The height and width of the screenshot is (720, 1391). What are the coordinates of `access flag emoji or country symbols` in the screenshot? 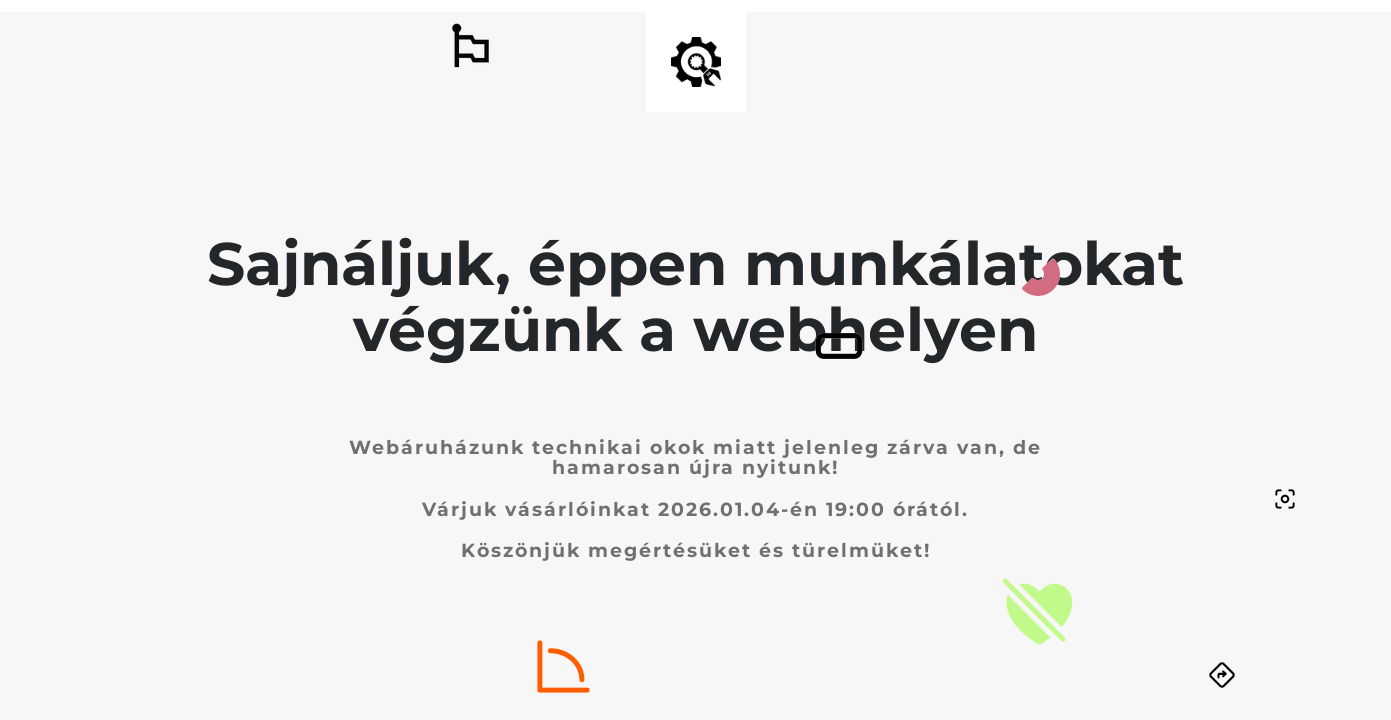 It's located at (470, 46).